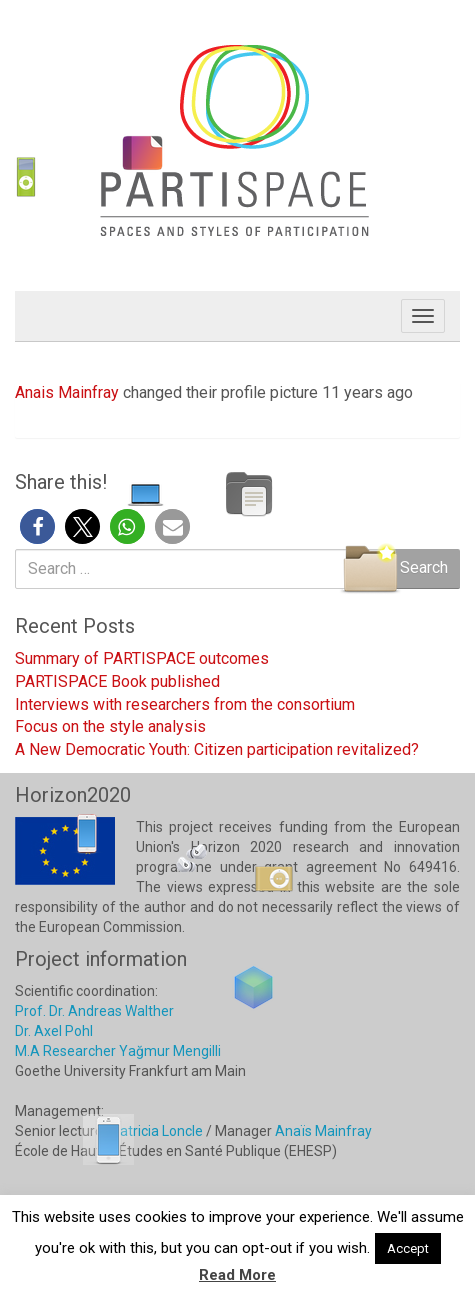  Describe the element at coordinates (253, 987) in the screenshot. I see `access 3D object library in iMovie` at that location.